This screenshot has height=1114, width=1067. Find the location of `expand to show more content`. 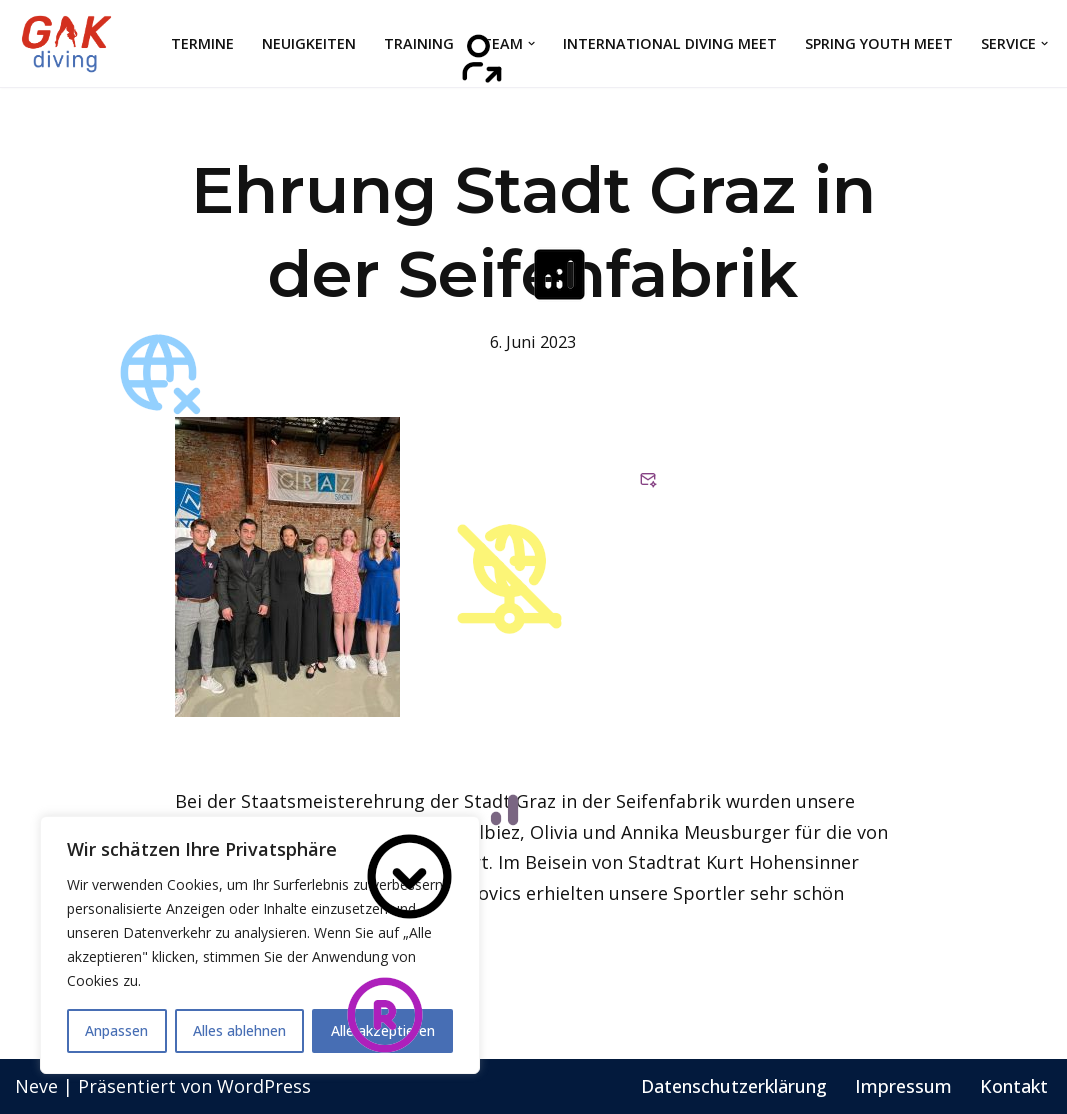

expand to show more content is located at coordinates (409, 876).